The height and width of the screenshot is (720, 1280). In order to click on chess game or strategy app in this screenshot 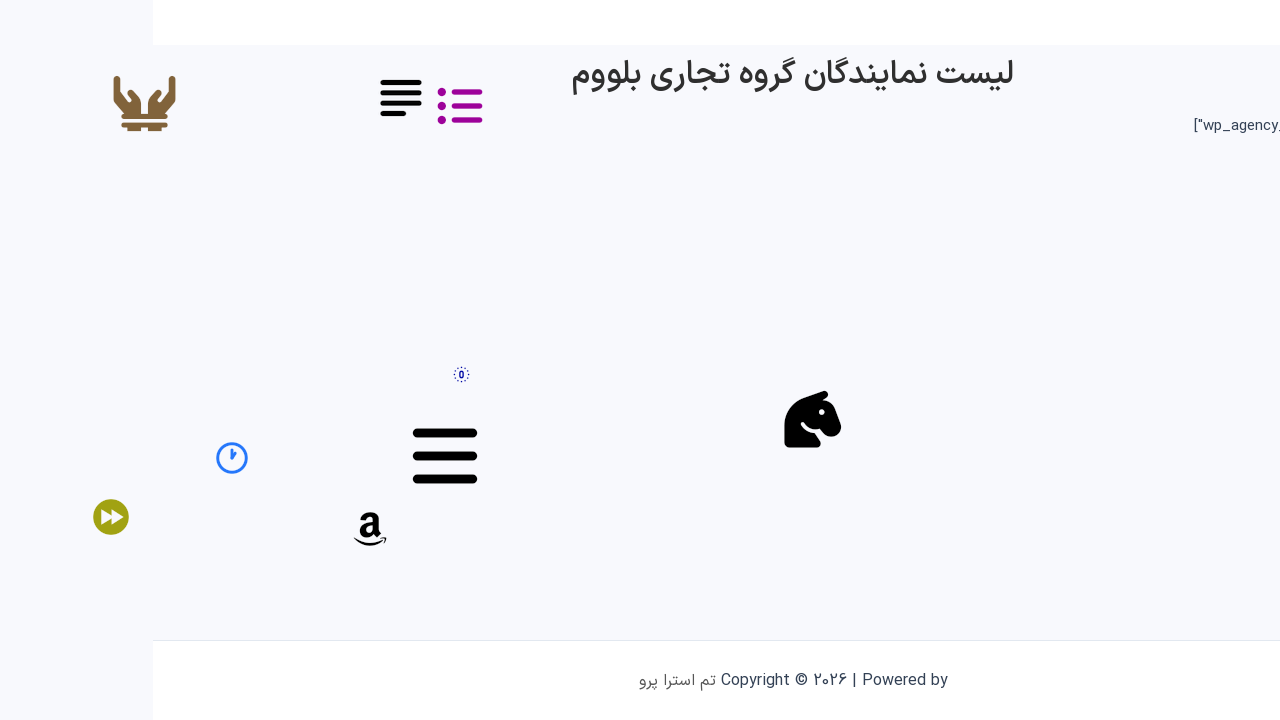, I will do `click(813, 418)`.